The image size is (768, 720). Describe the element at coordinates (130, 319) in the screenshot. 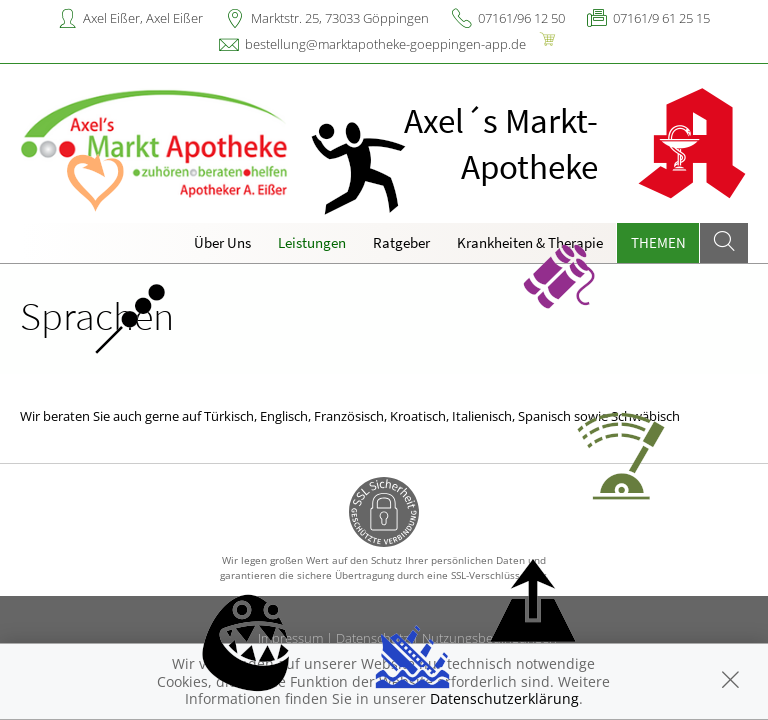

I see `Japanese dango food item in a restaurant or food delivery app` at that location.